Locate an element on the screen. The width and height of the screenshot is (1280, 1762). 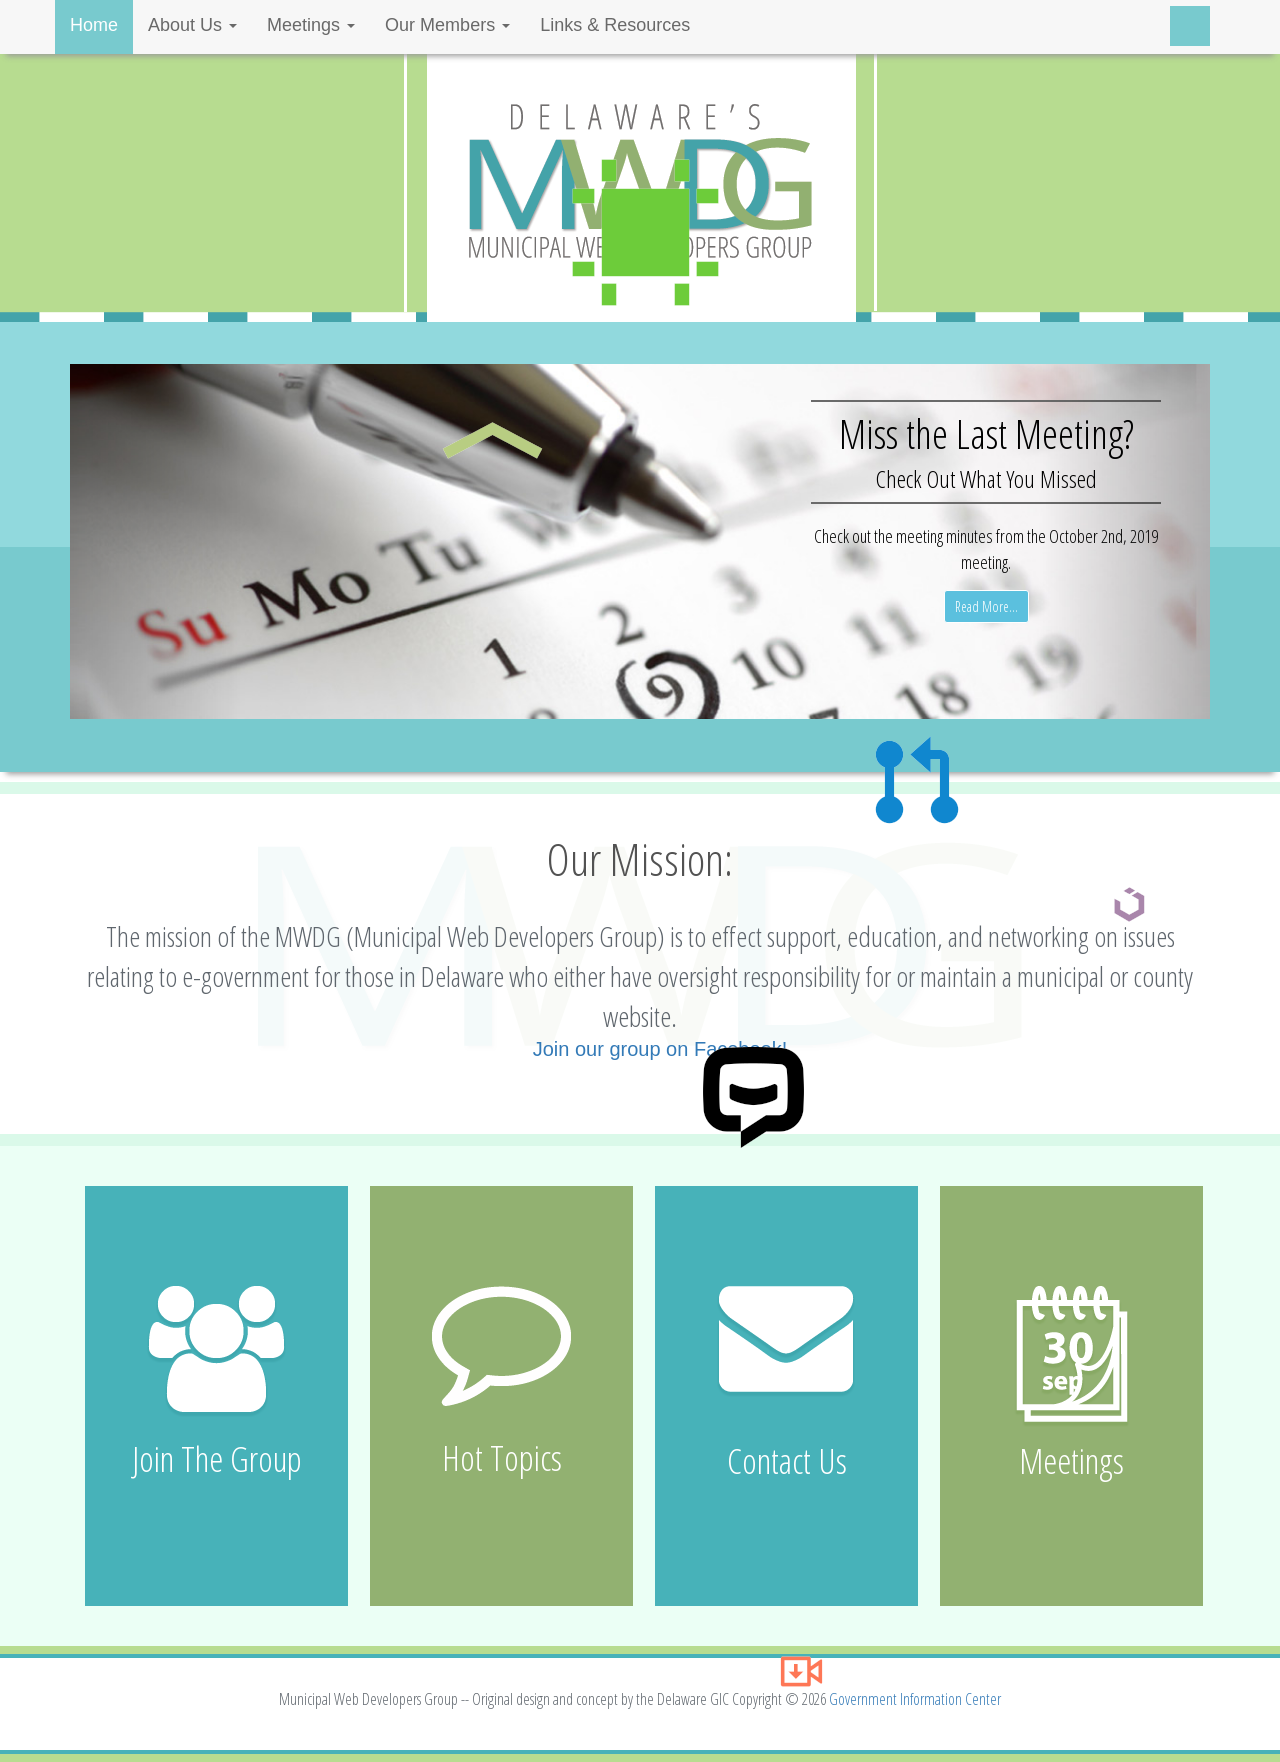
open chatbot assistant is located at coordinates (753, 1097).